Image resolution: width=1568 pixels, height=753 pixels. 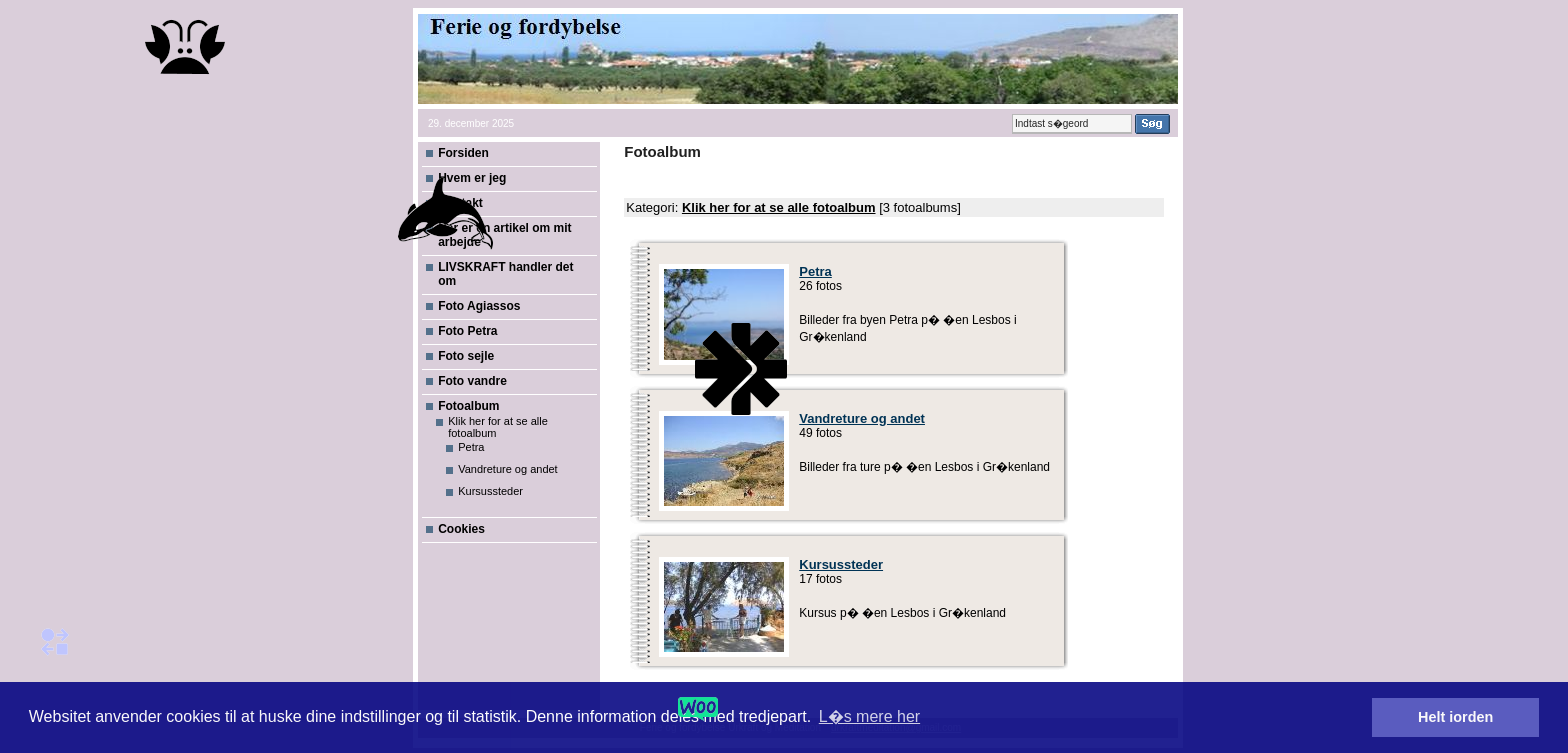 What do you see at coordinates (698, 709) in the screenshot?
I see `WooCommerce logo - access your online store dashboard` at bounding box center [698, 709].